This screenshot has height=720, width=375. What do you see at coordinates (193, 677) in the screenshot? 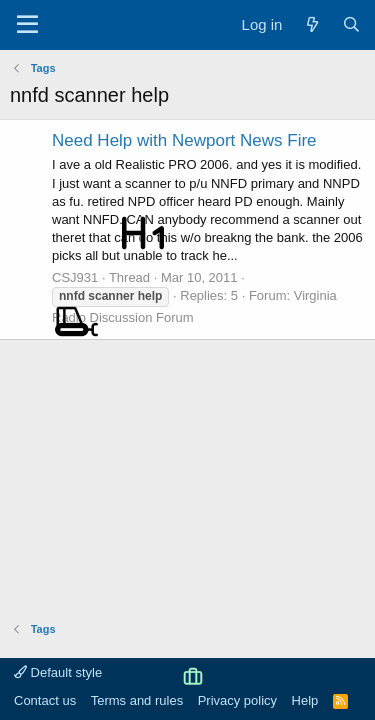
I see `access work or business-related features` at bounding box center [193, 677].